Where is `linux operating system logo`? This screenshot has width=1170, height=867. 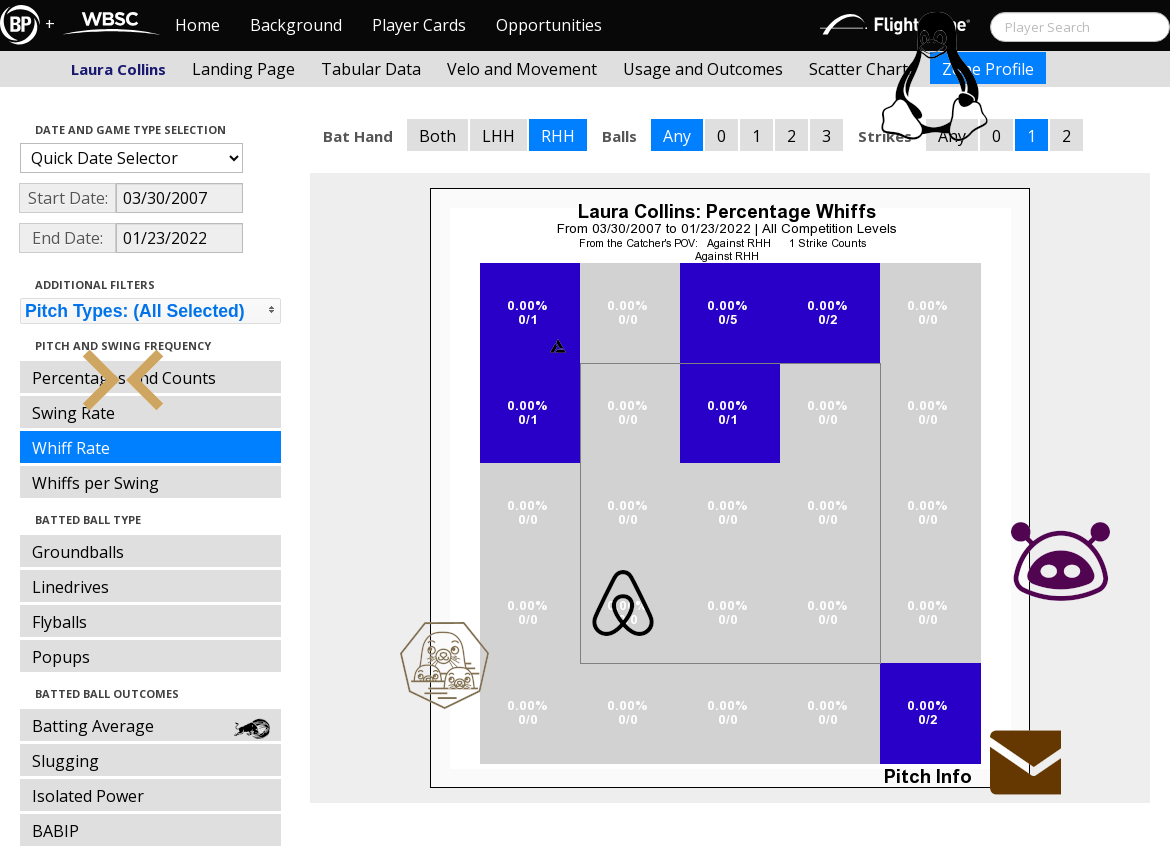
linux operating system logo is located at coordinates (934, 76).